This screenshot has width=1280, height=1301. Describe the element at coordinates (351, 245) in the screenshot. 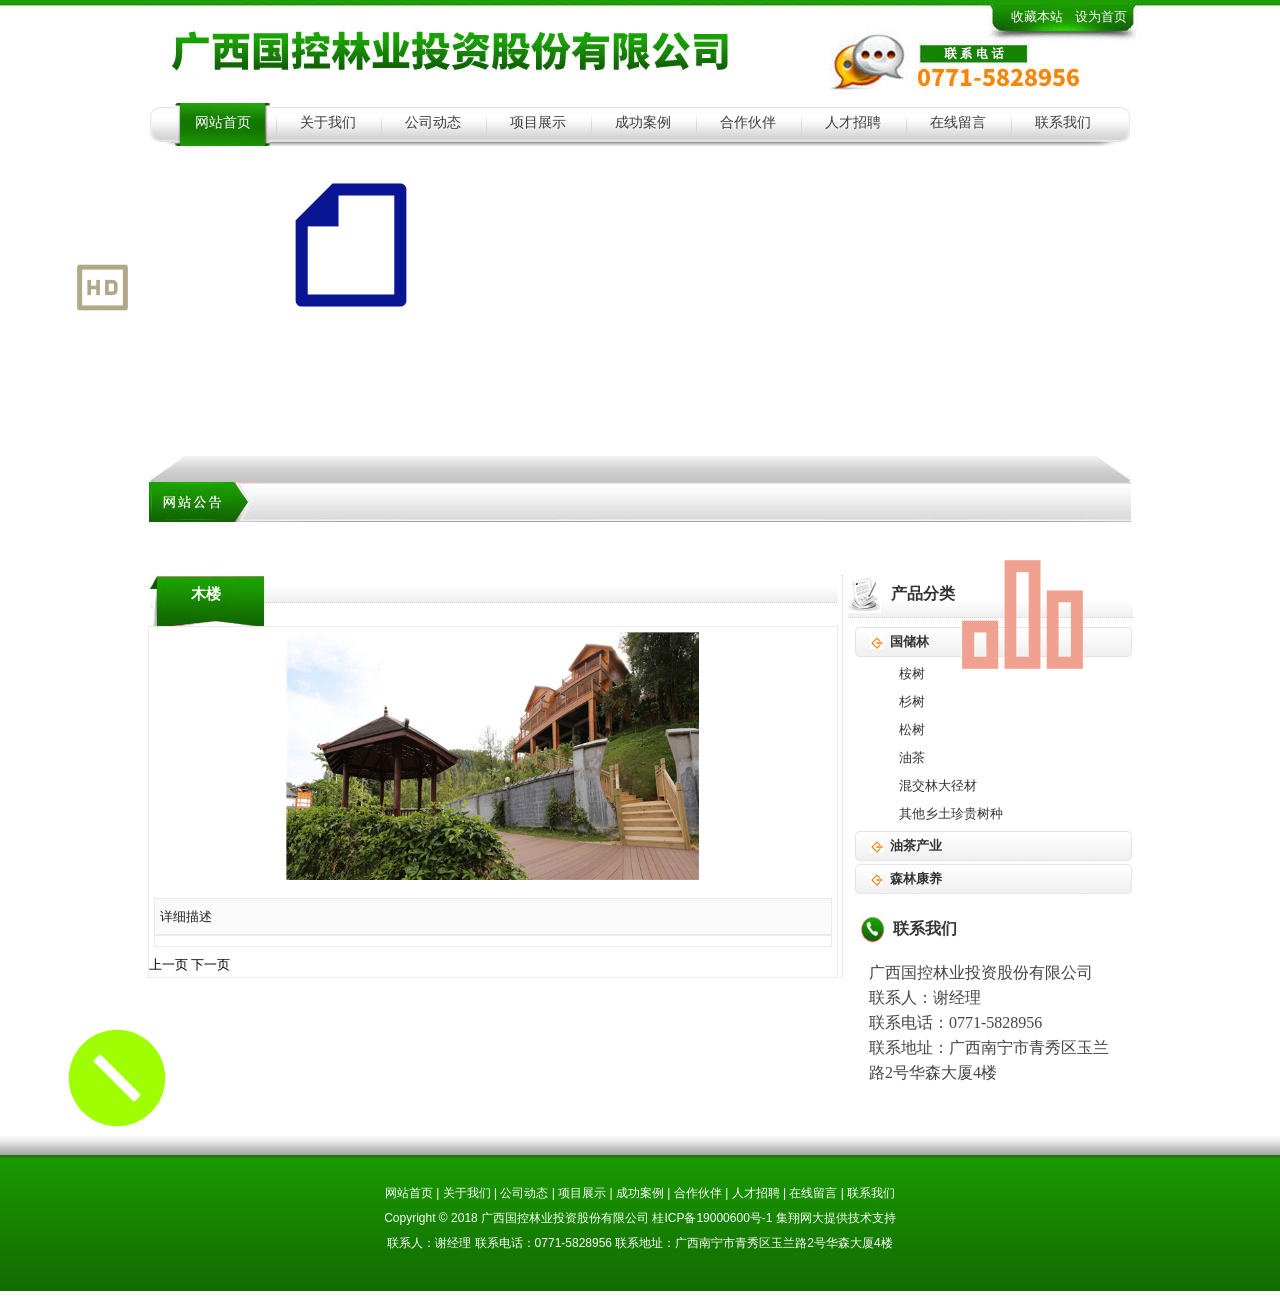

I see `view or open a document` at that location.